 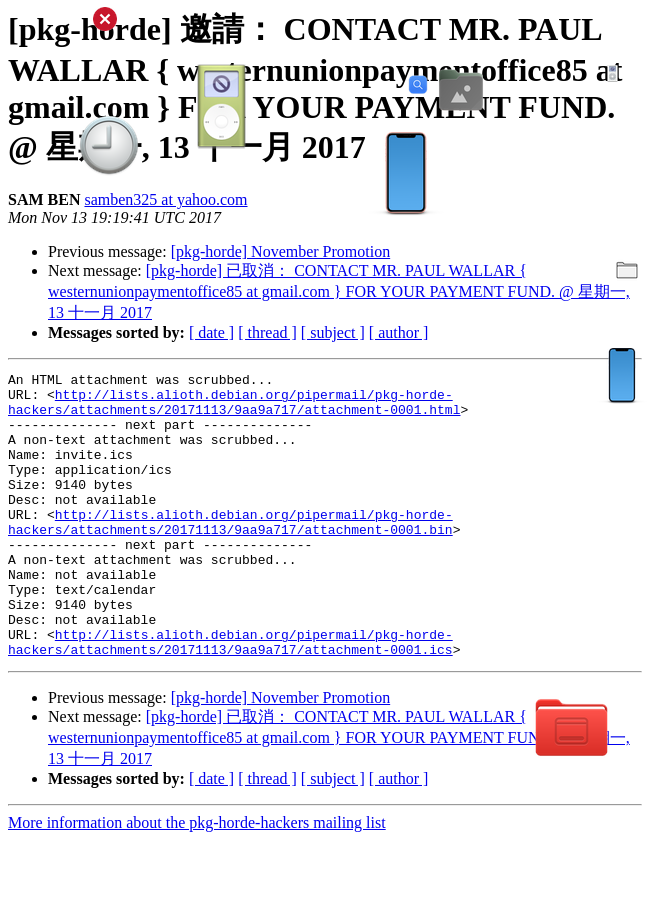 What do you see at coordinates (418, 85) in the screenshot?
I see `open search preferences or settings` at bounding box center [418, 85].